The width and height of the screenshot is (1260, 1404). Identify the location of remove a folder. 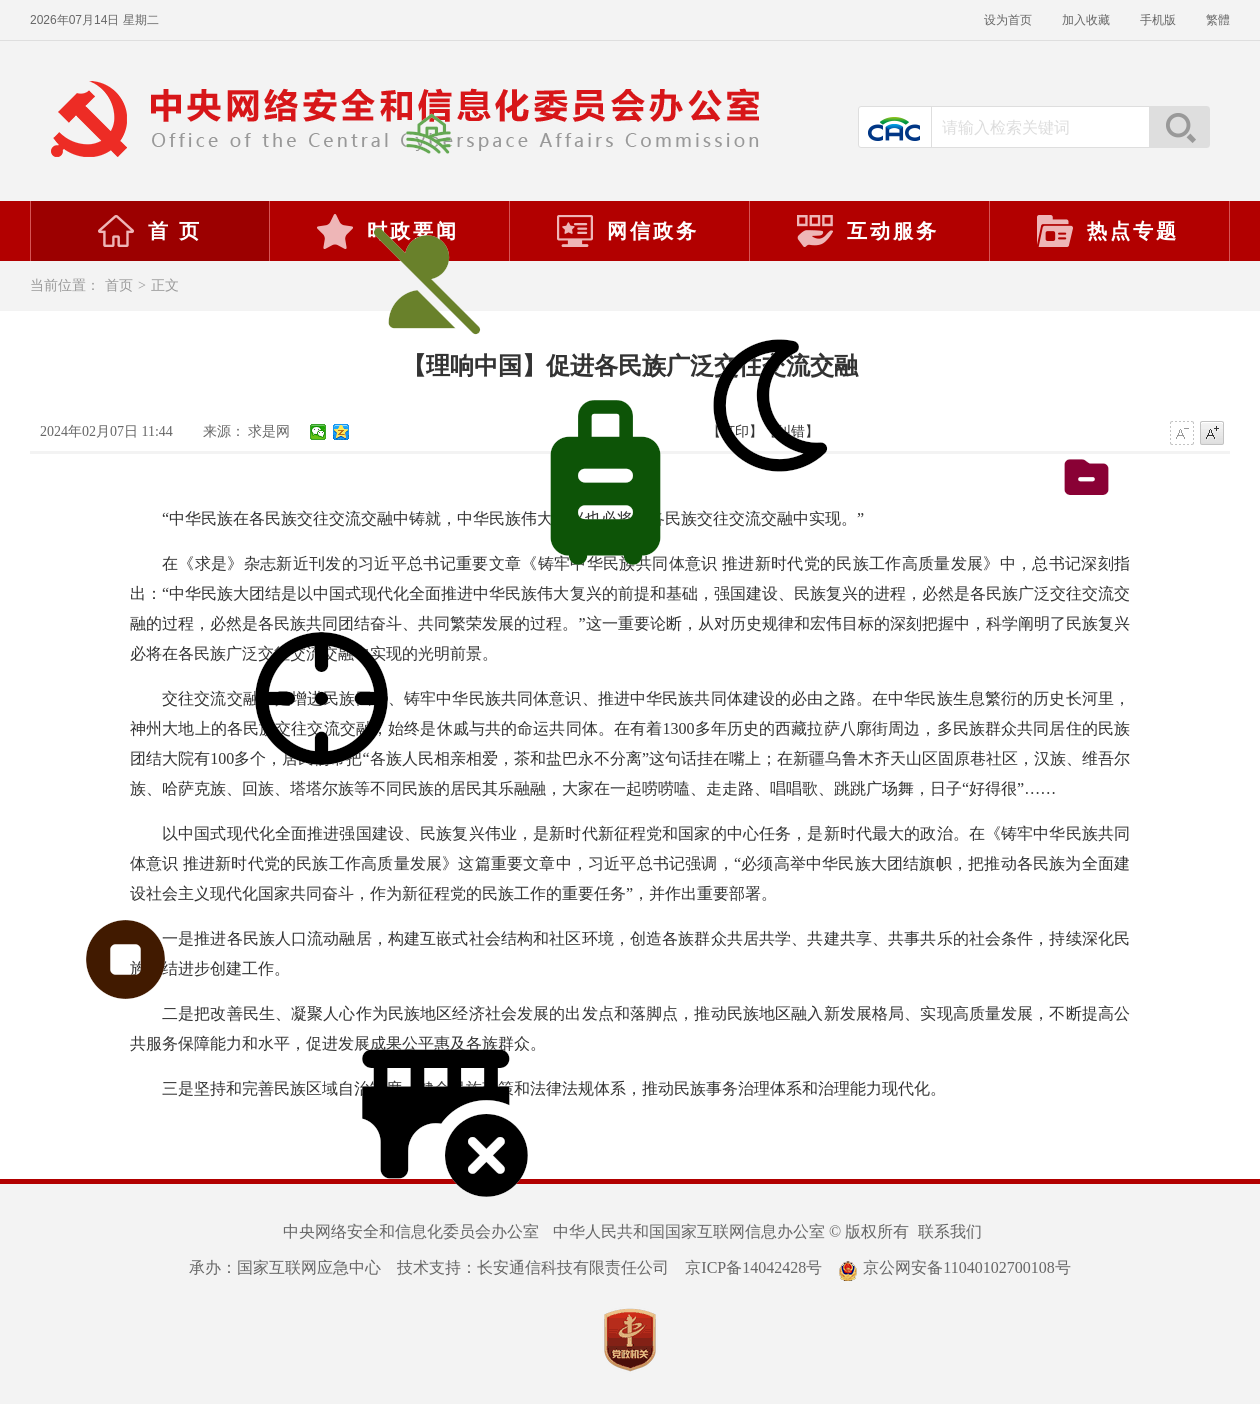
(1086, 478).